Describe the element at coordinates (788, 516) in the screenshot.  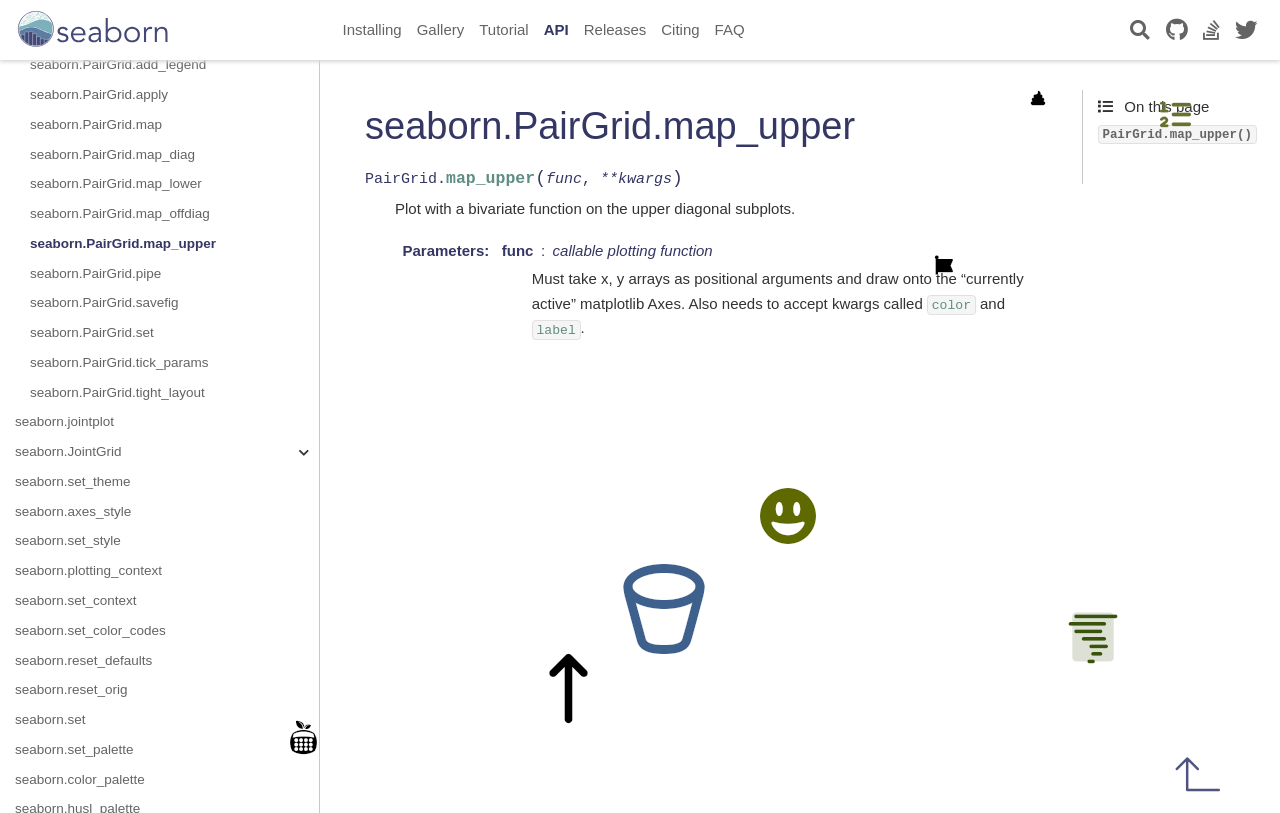
I see `add an emoji or reaction to a message` at that location.